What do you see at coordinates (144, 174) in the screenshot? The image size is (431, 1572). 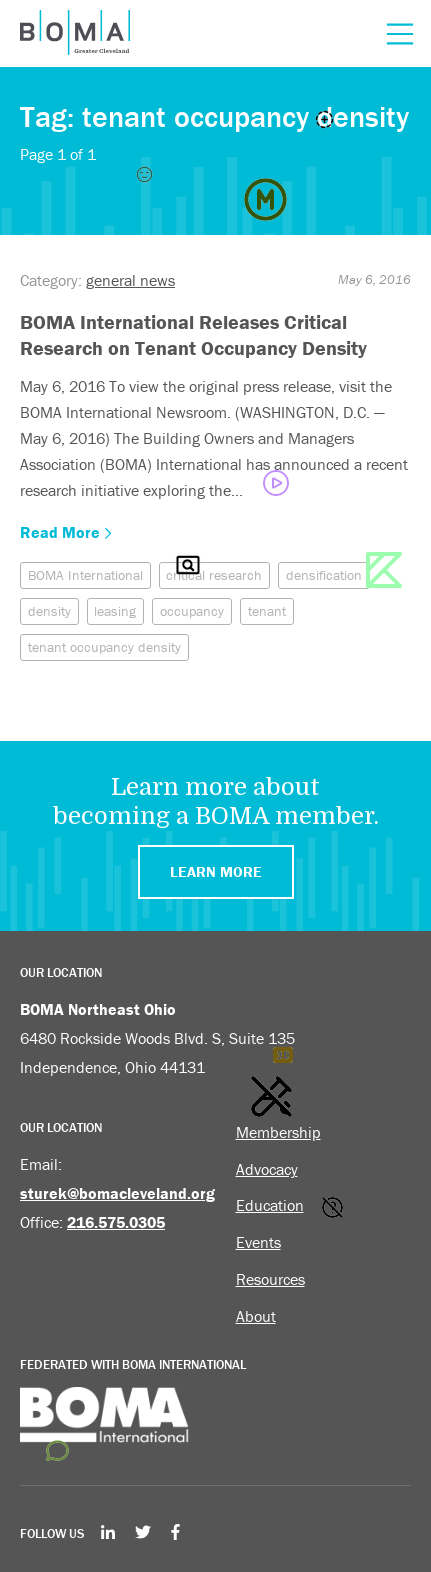 I see `rate your experience positively` at bounding box center [144, 174].